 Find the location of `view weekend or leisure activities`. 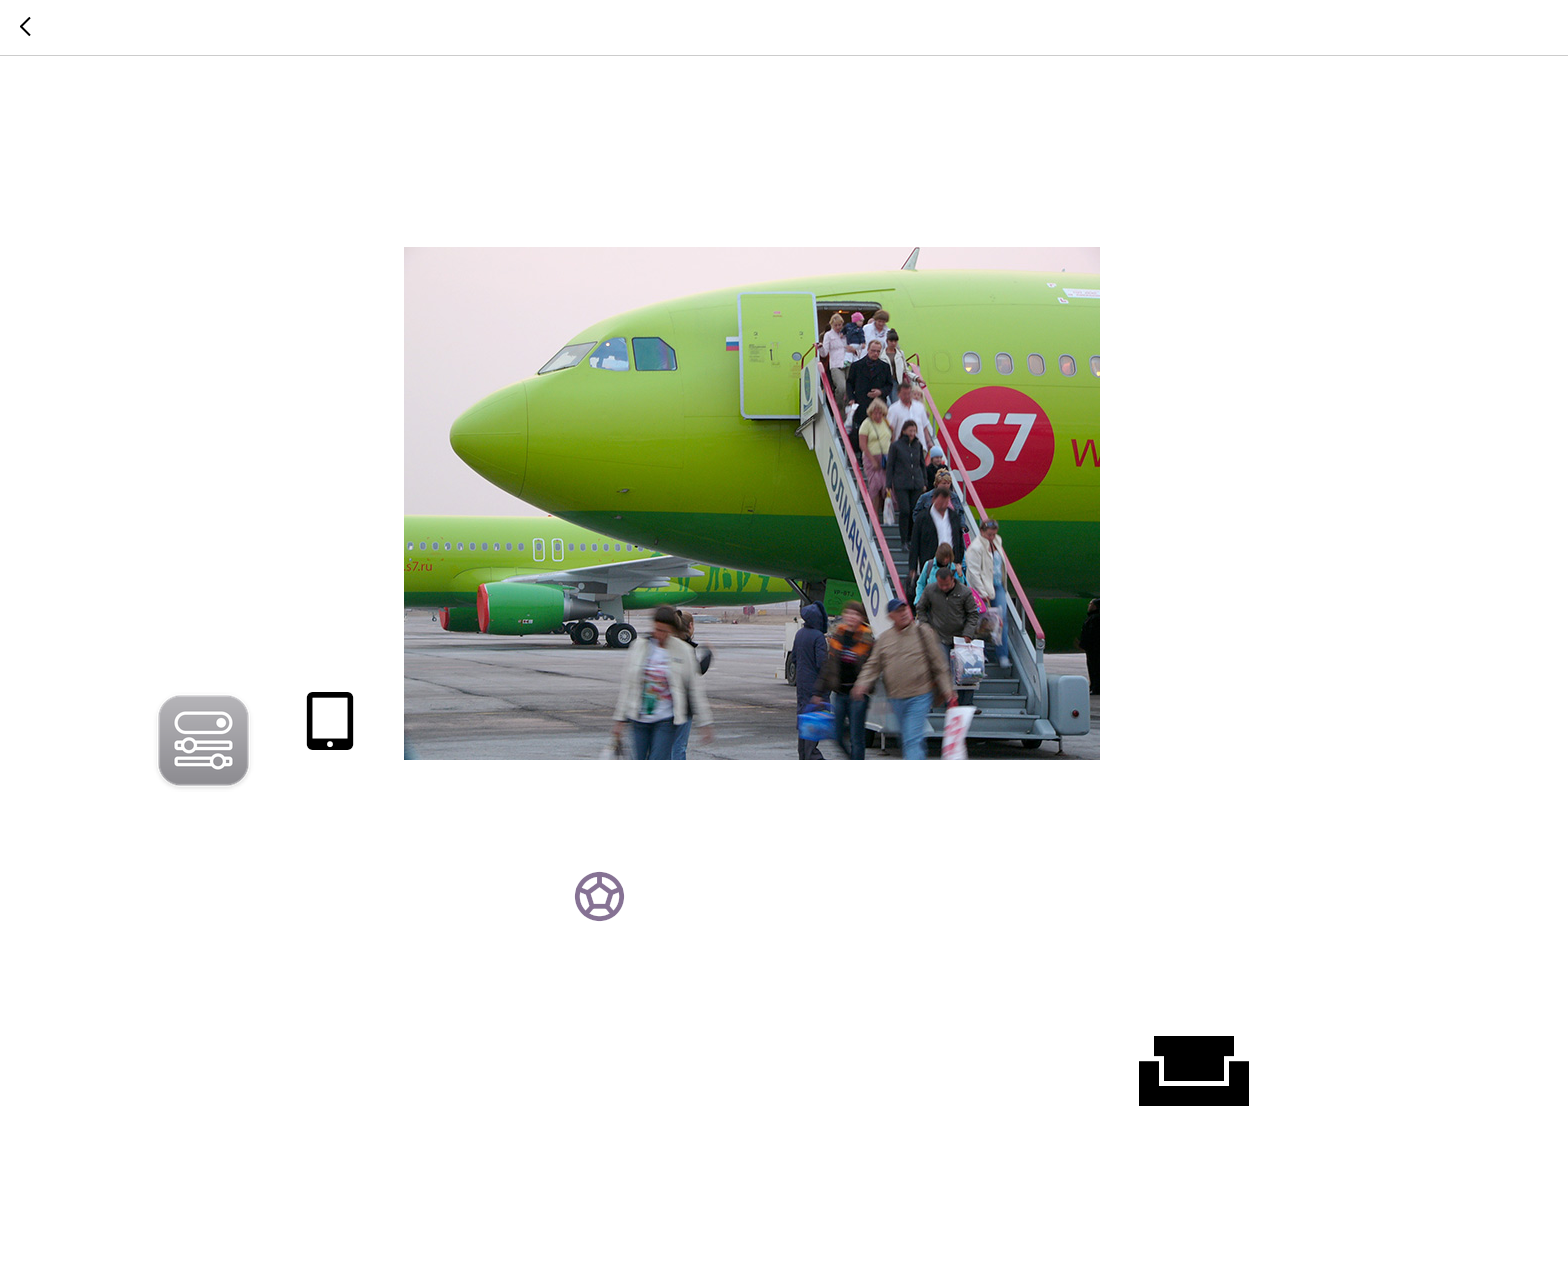

view weekend or leisure activities is located at coordinates (1194, 1071).